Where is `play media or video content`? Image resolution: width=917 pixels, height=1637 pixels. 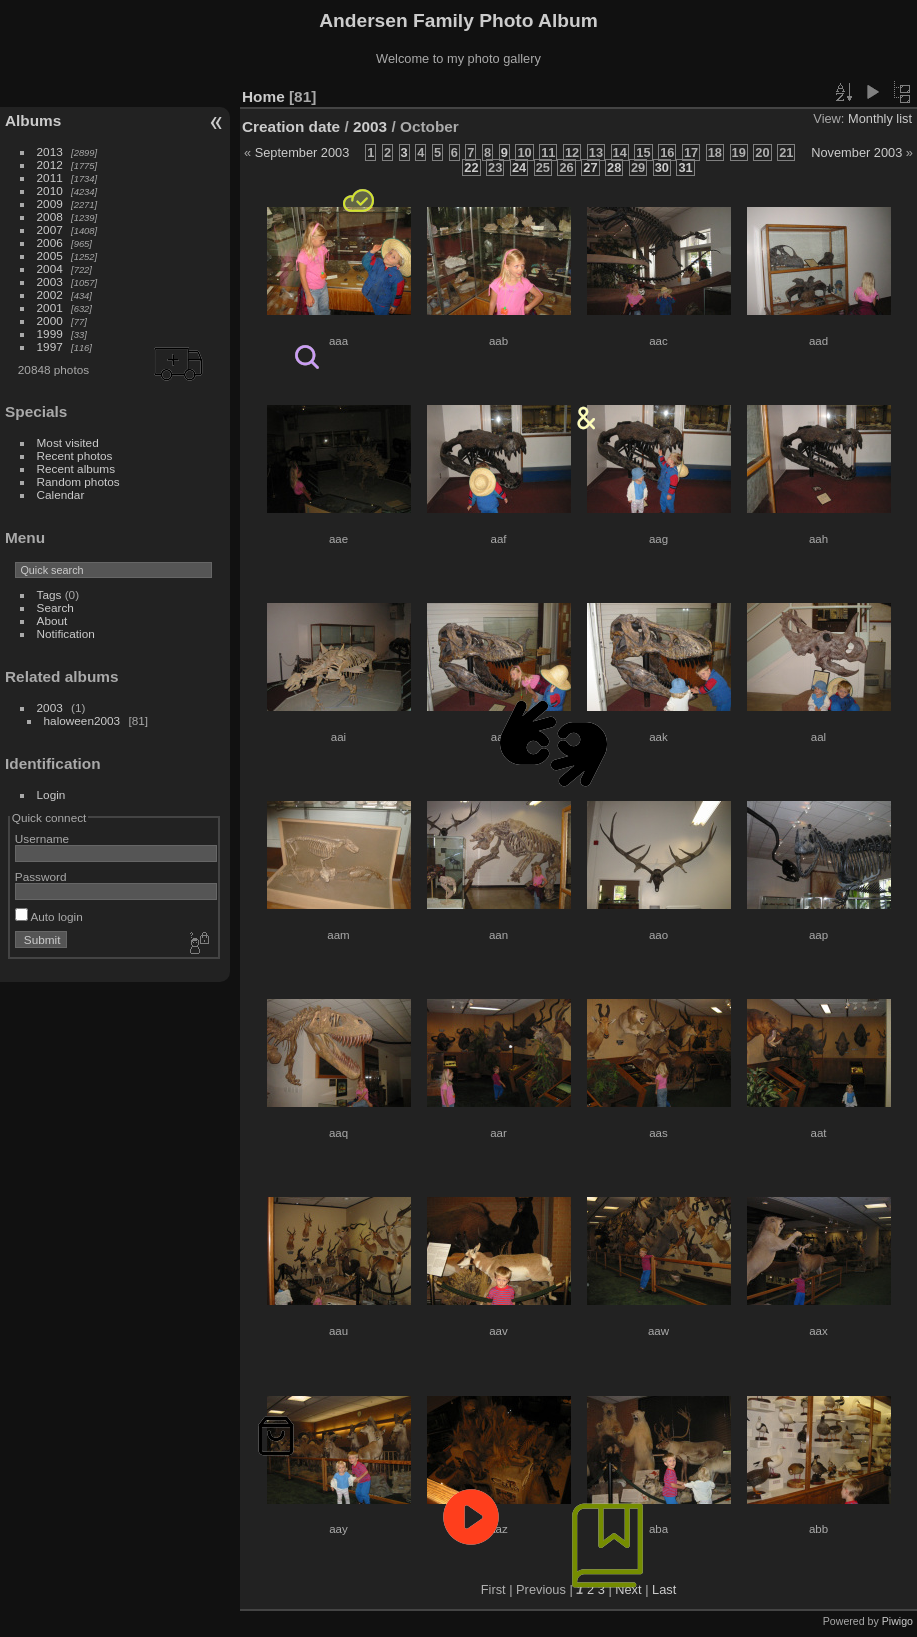 play media or video content is located at coordinates (471, 1517).